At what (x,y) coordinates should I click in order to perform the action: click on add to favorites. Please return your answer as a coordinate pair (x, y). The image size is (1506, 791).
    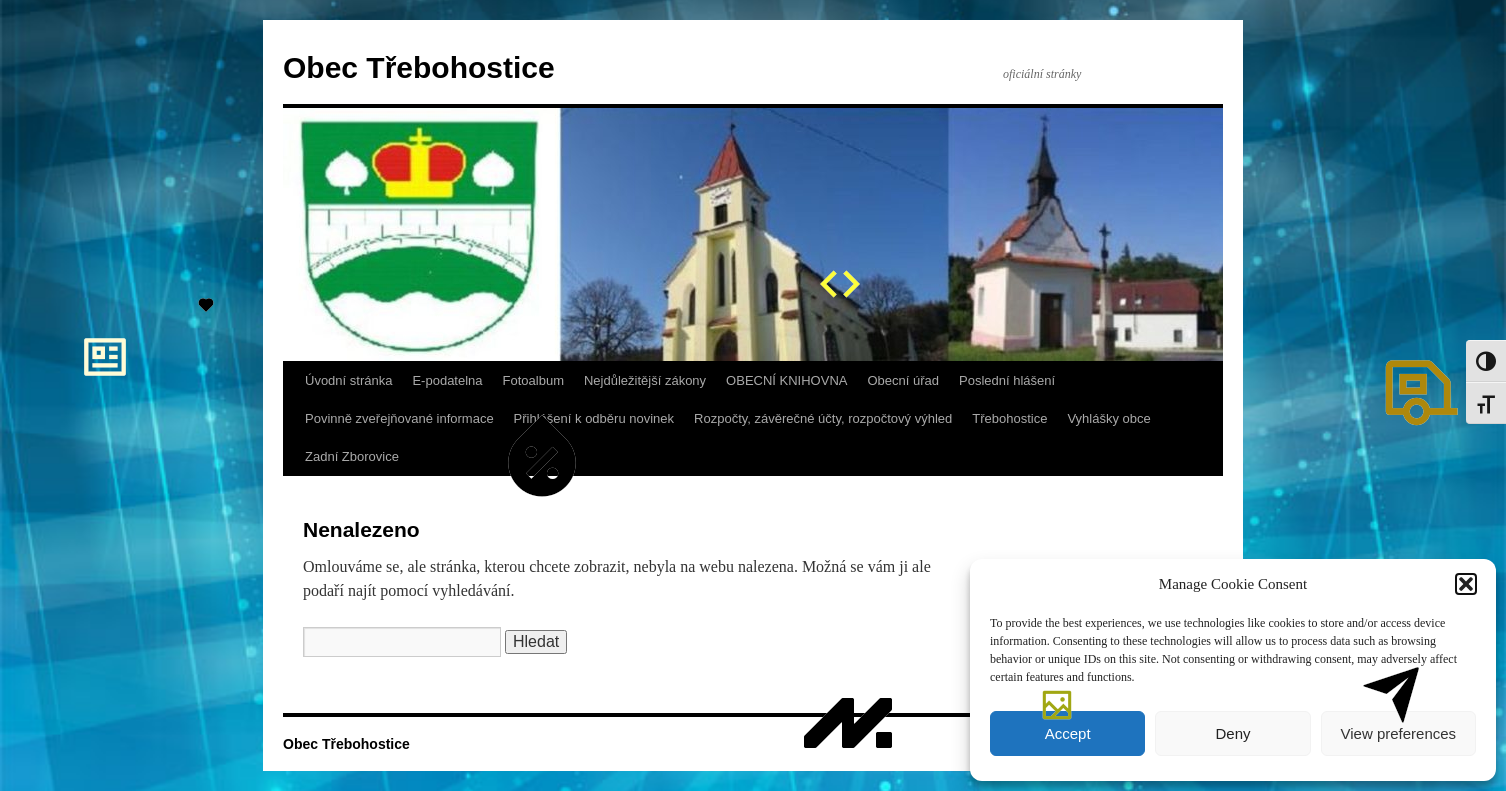
    Looking at the image, I should click on (206, 305).